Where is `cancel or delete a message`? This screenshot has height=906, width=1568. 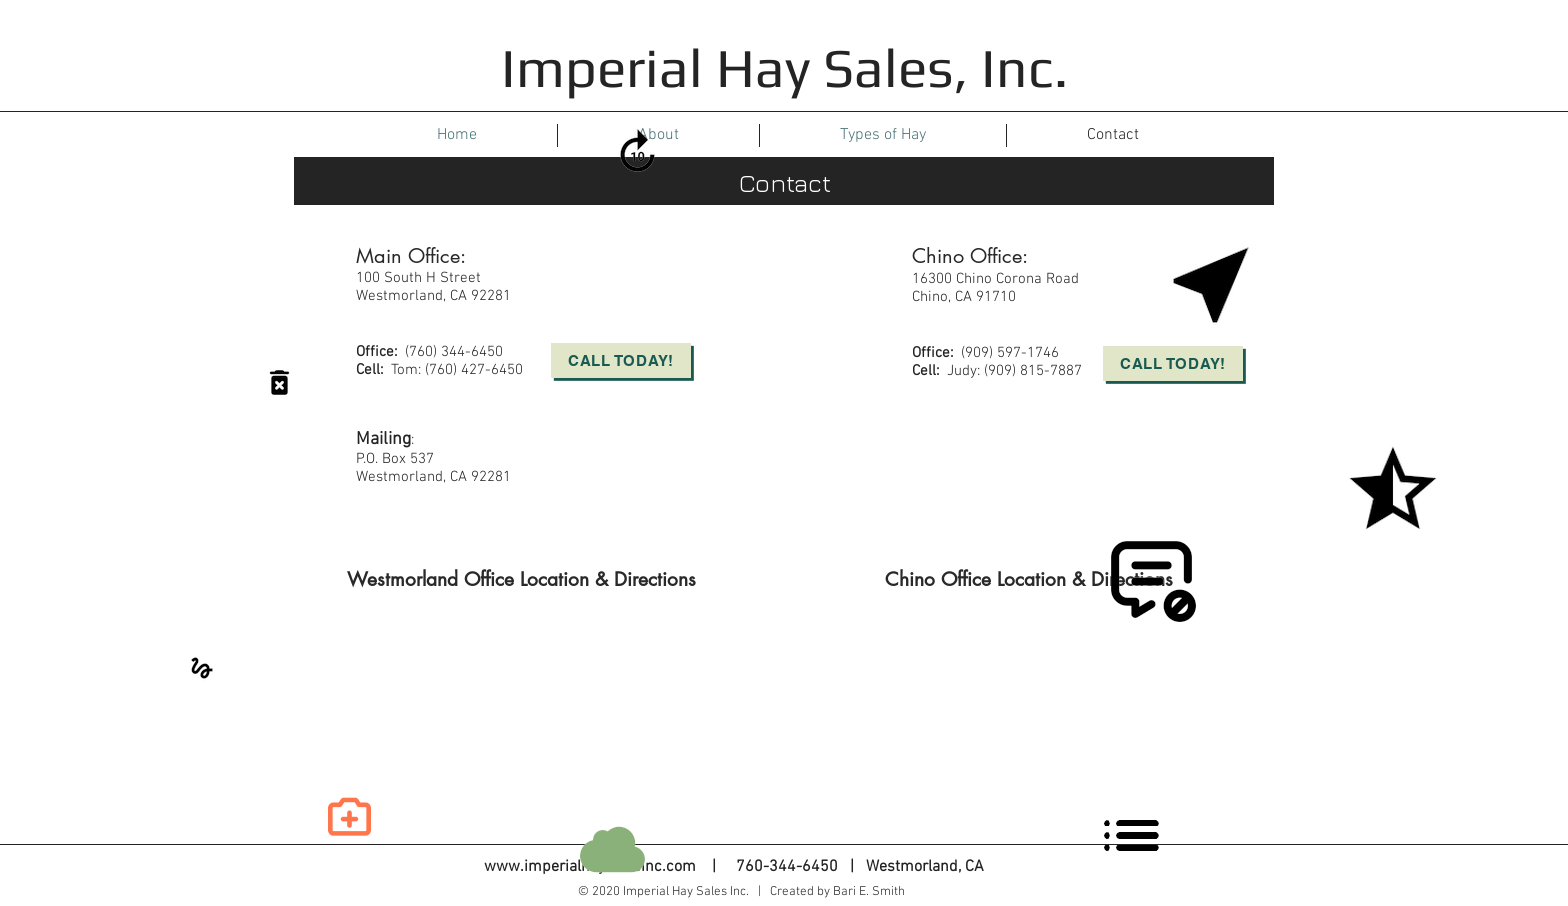 cancel or delete a message is located at coordinates (1151, 577).